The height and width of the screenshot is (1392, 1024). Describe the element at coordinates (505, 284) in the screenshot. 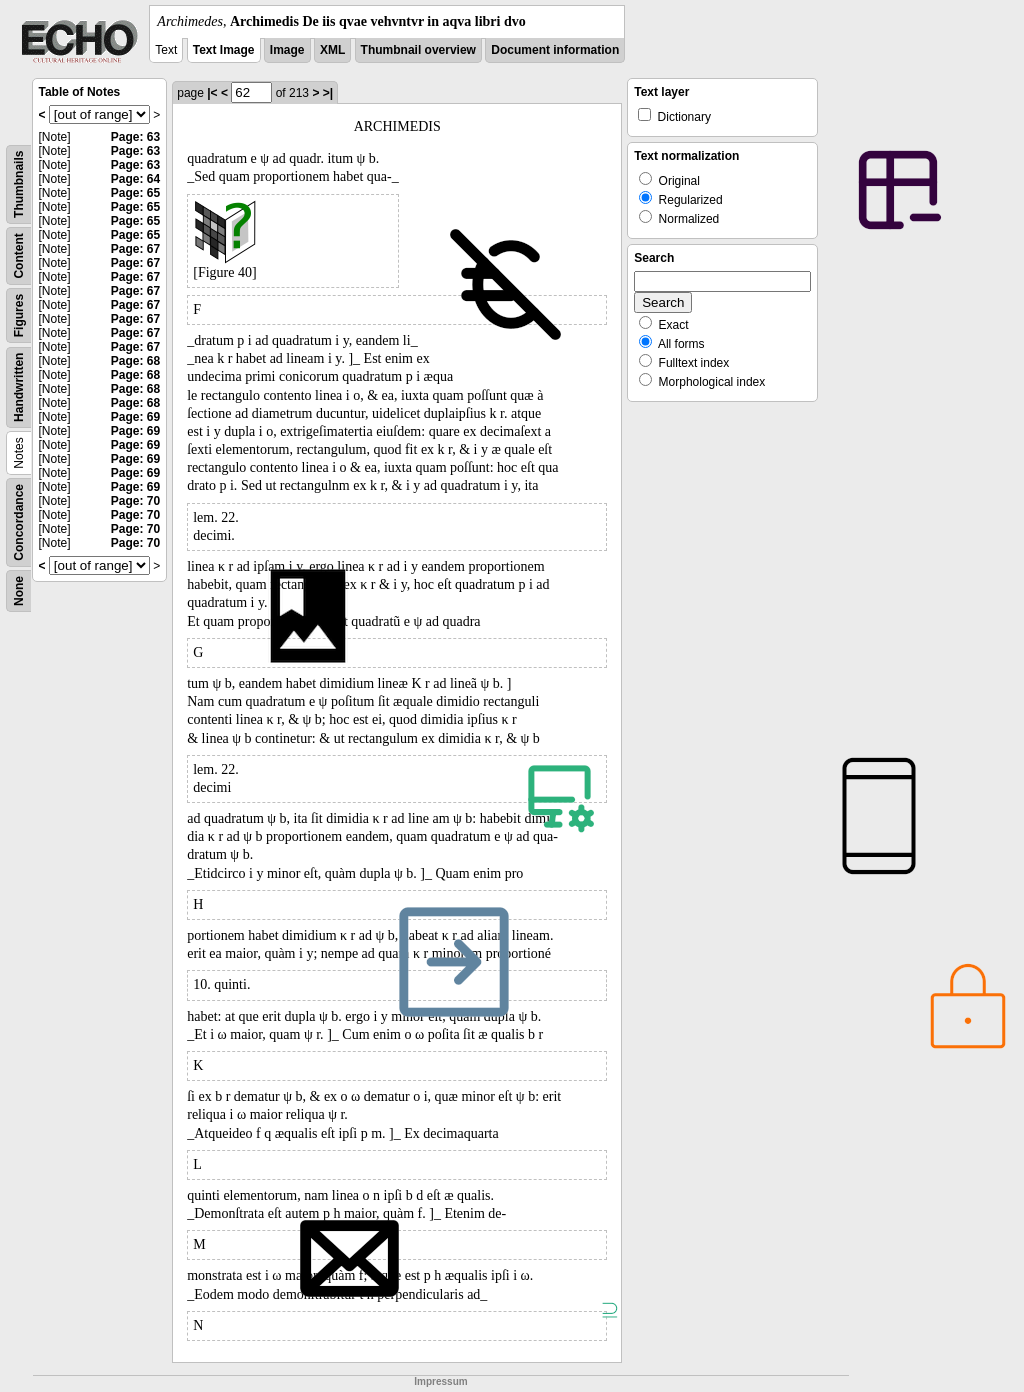

I see `indicates euro payment is unavailable` at that location.